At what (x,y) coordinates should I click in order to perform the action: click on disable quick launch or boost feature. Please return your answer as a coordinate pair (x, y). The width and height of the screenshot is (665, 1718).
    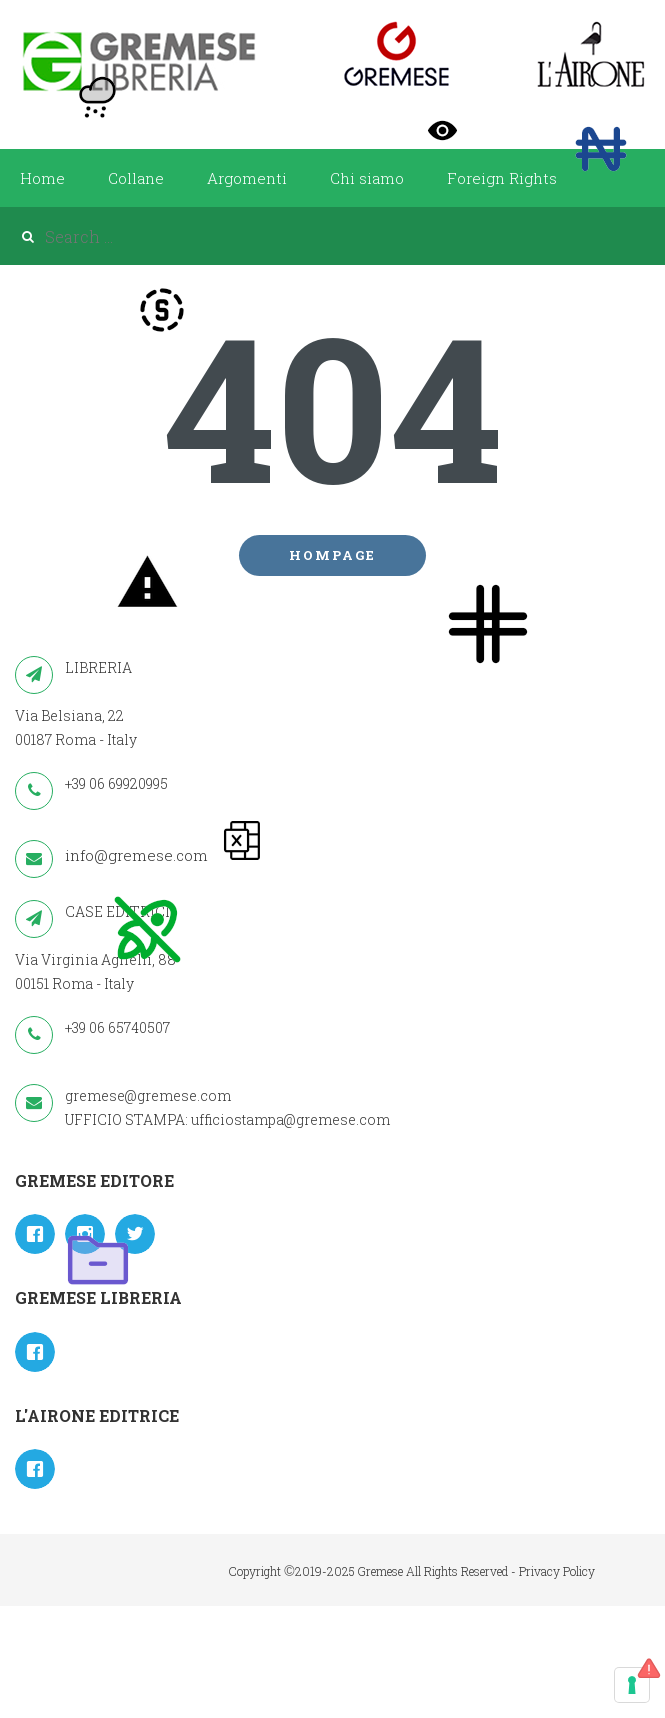
    Looking at the image, I should click on (147, 929).